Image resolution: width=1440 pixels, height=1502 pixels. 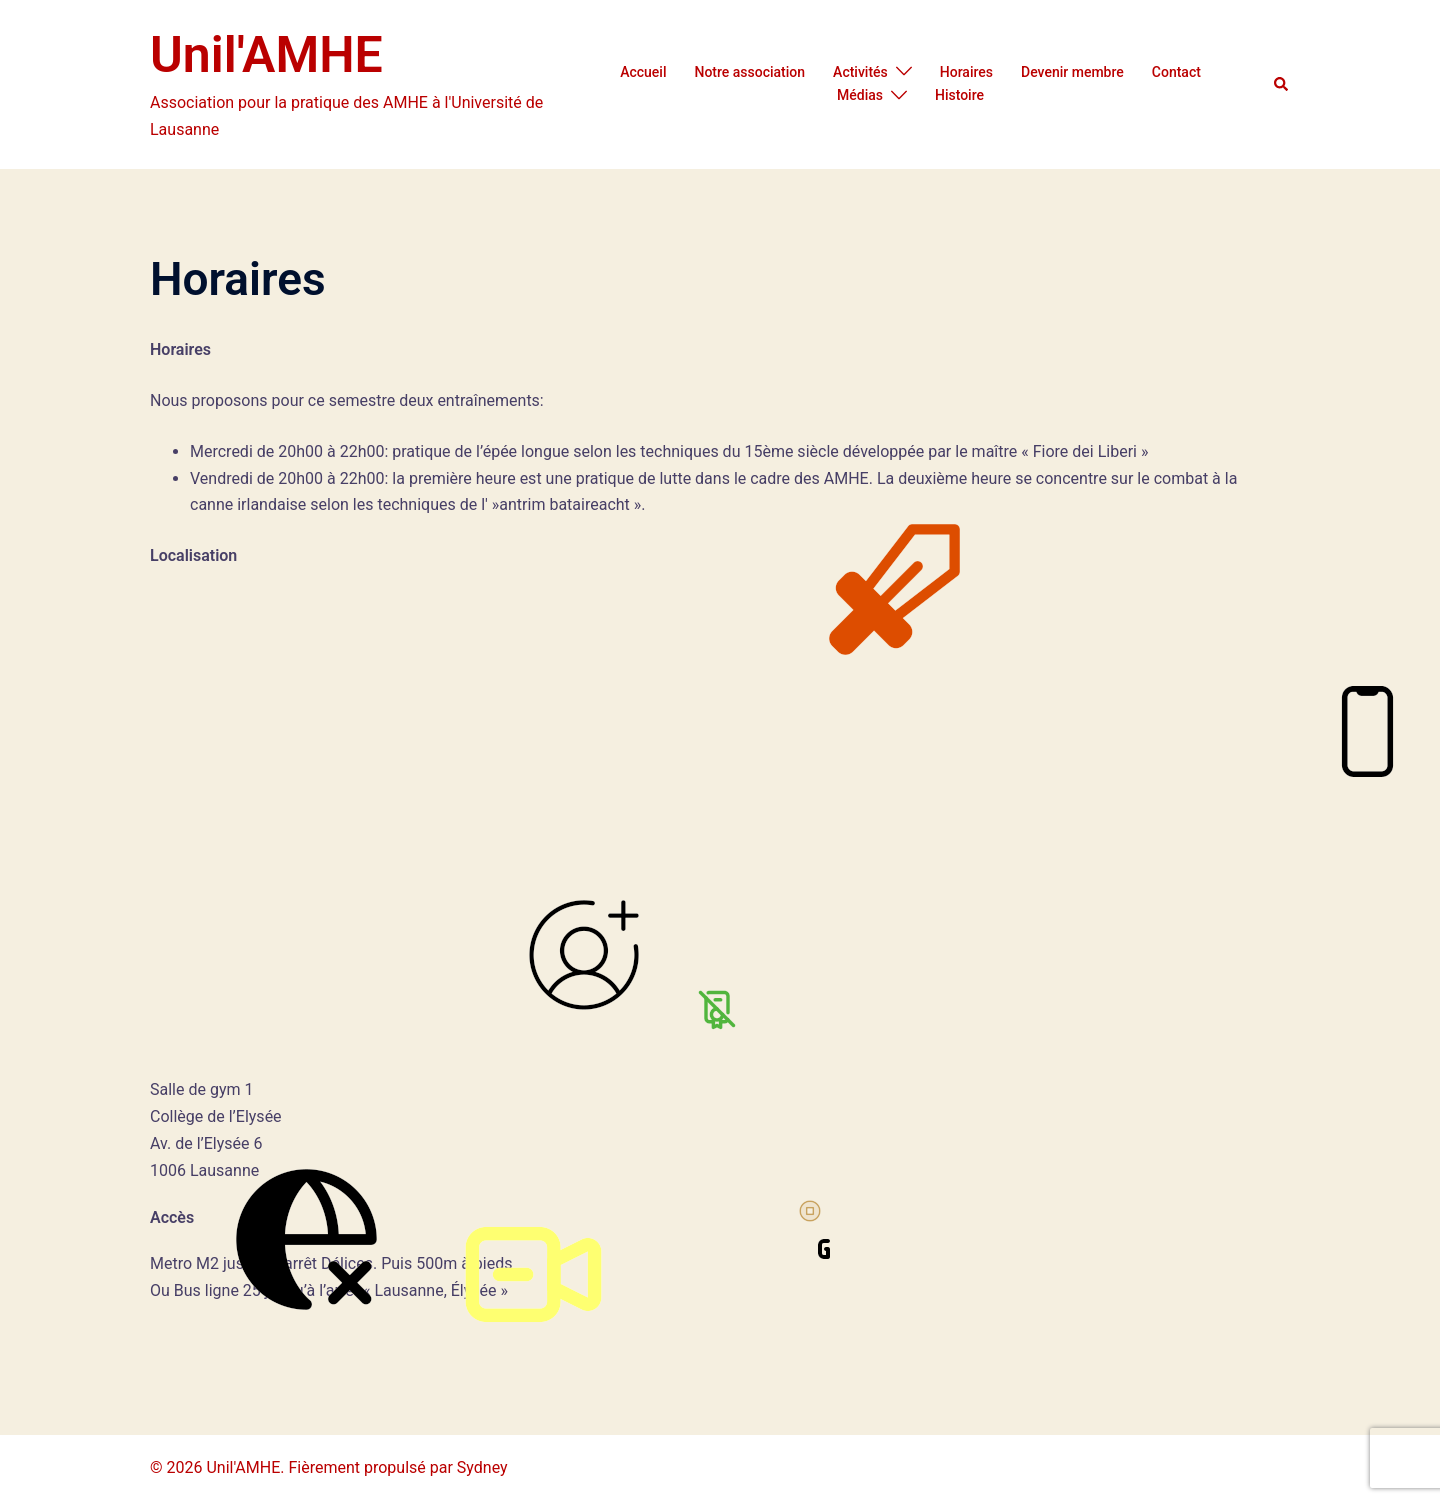 What do you see at coordinates (306, 1239) in the screenshot?
I see `no internet connection` at bounding box center [306, 1239].